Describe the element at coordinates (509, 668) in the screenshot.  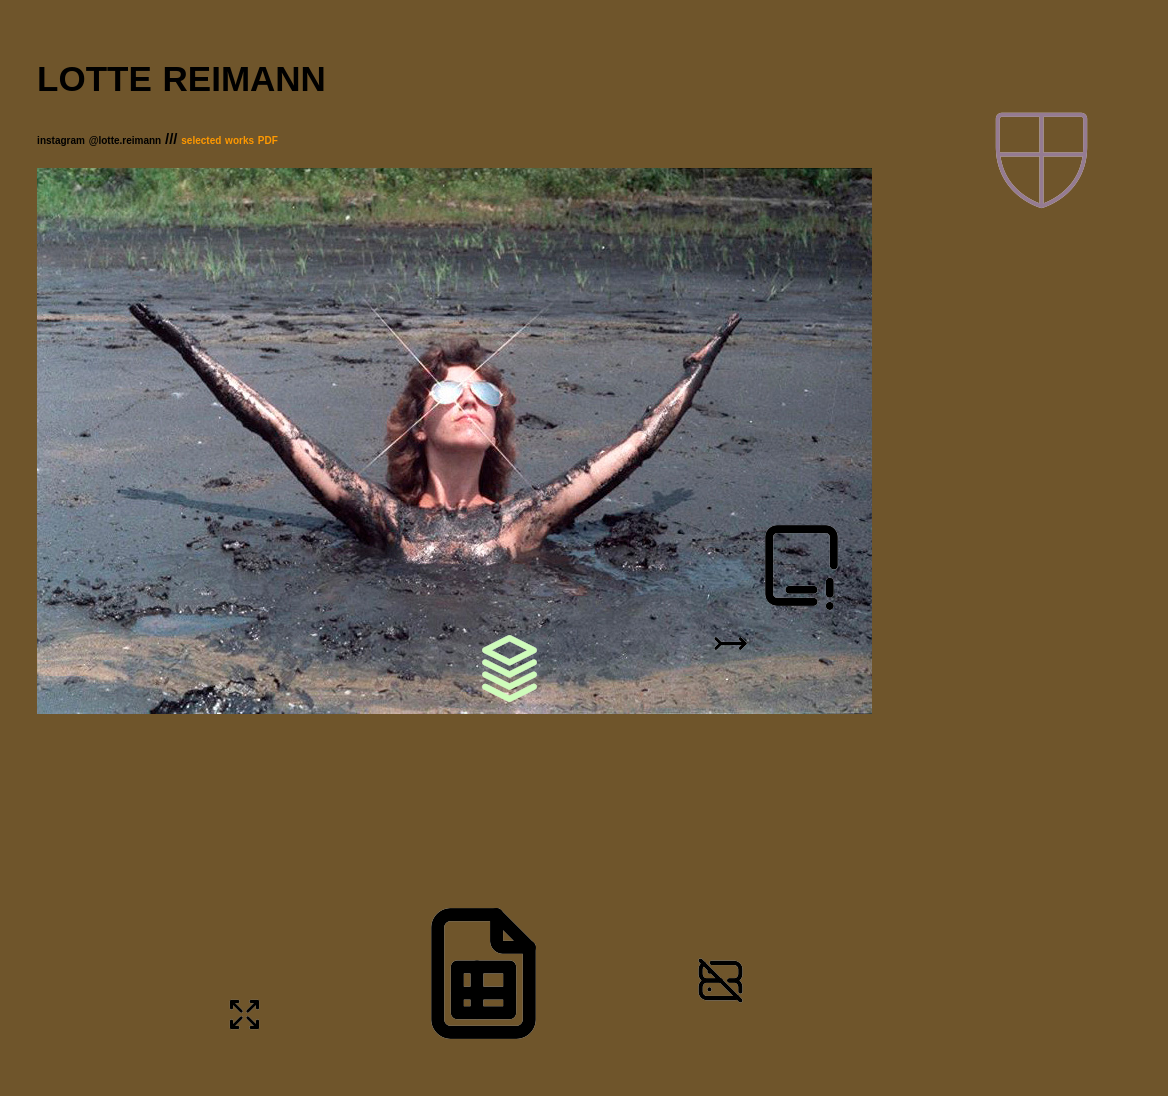
I see `view layers or stacked items` at that location.